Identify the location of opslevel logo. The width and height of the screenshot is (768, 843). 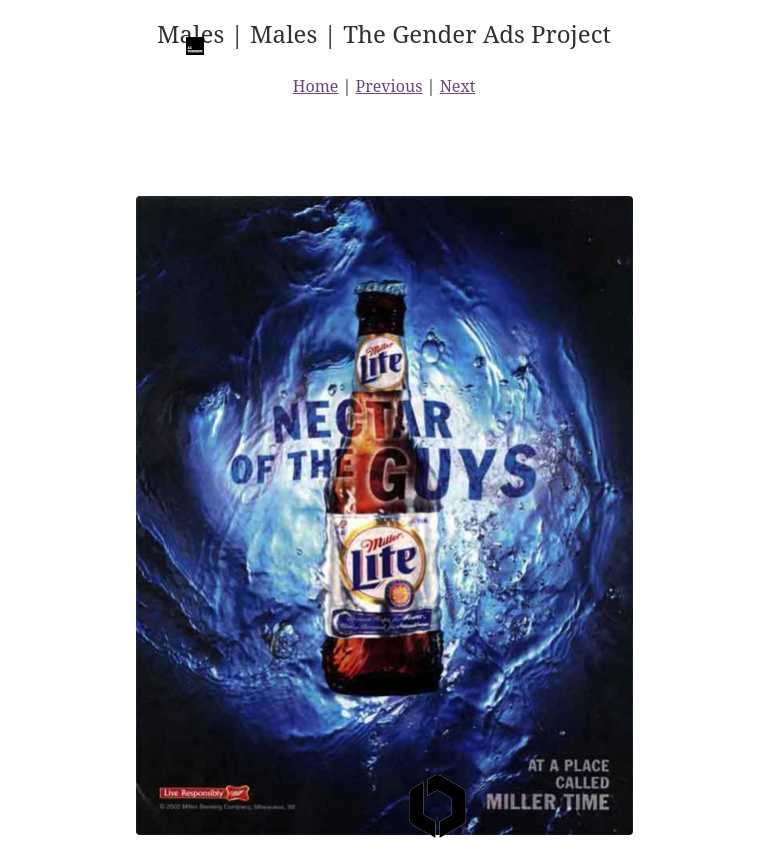
(437, 806).